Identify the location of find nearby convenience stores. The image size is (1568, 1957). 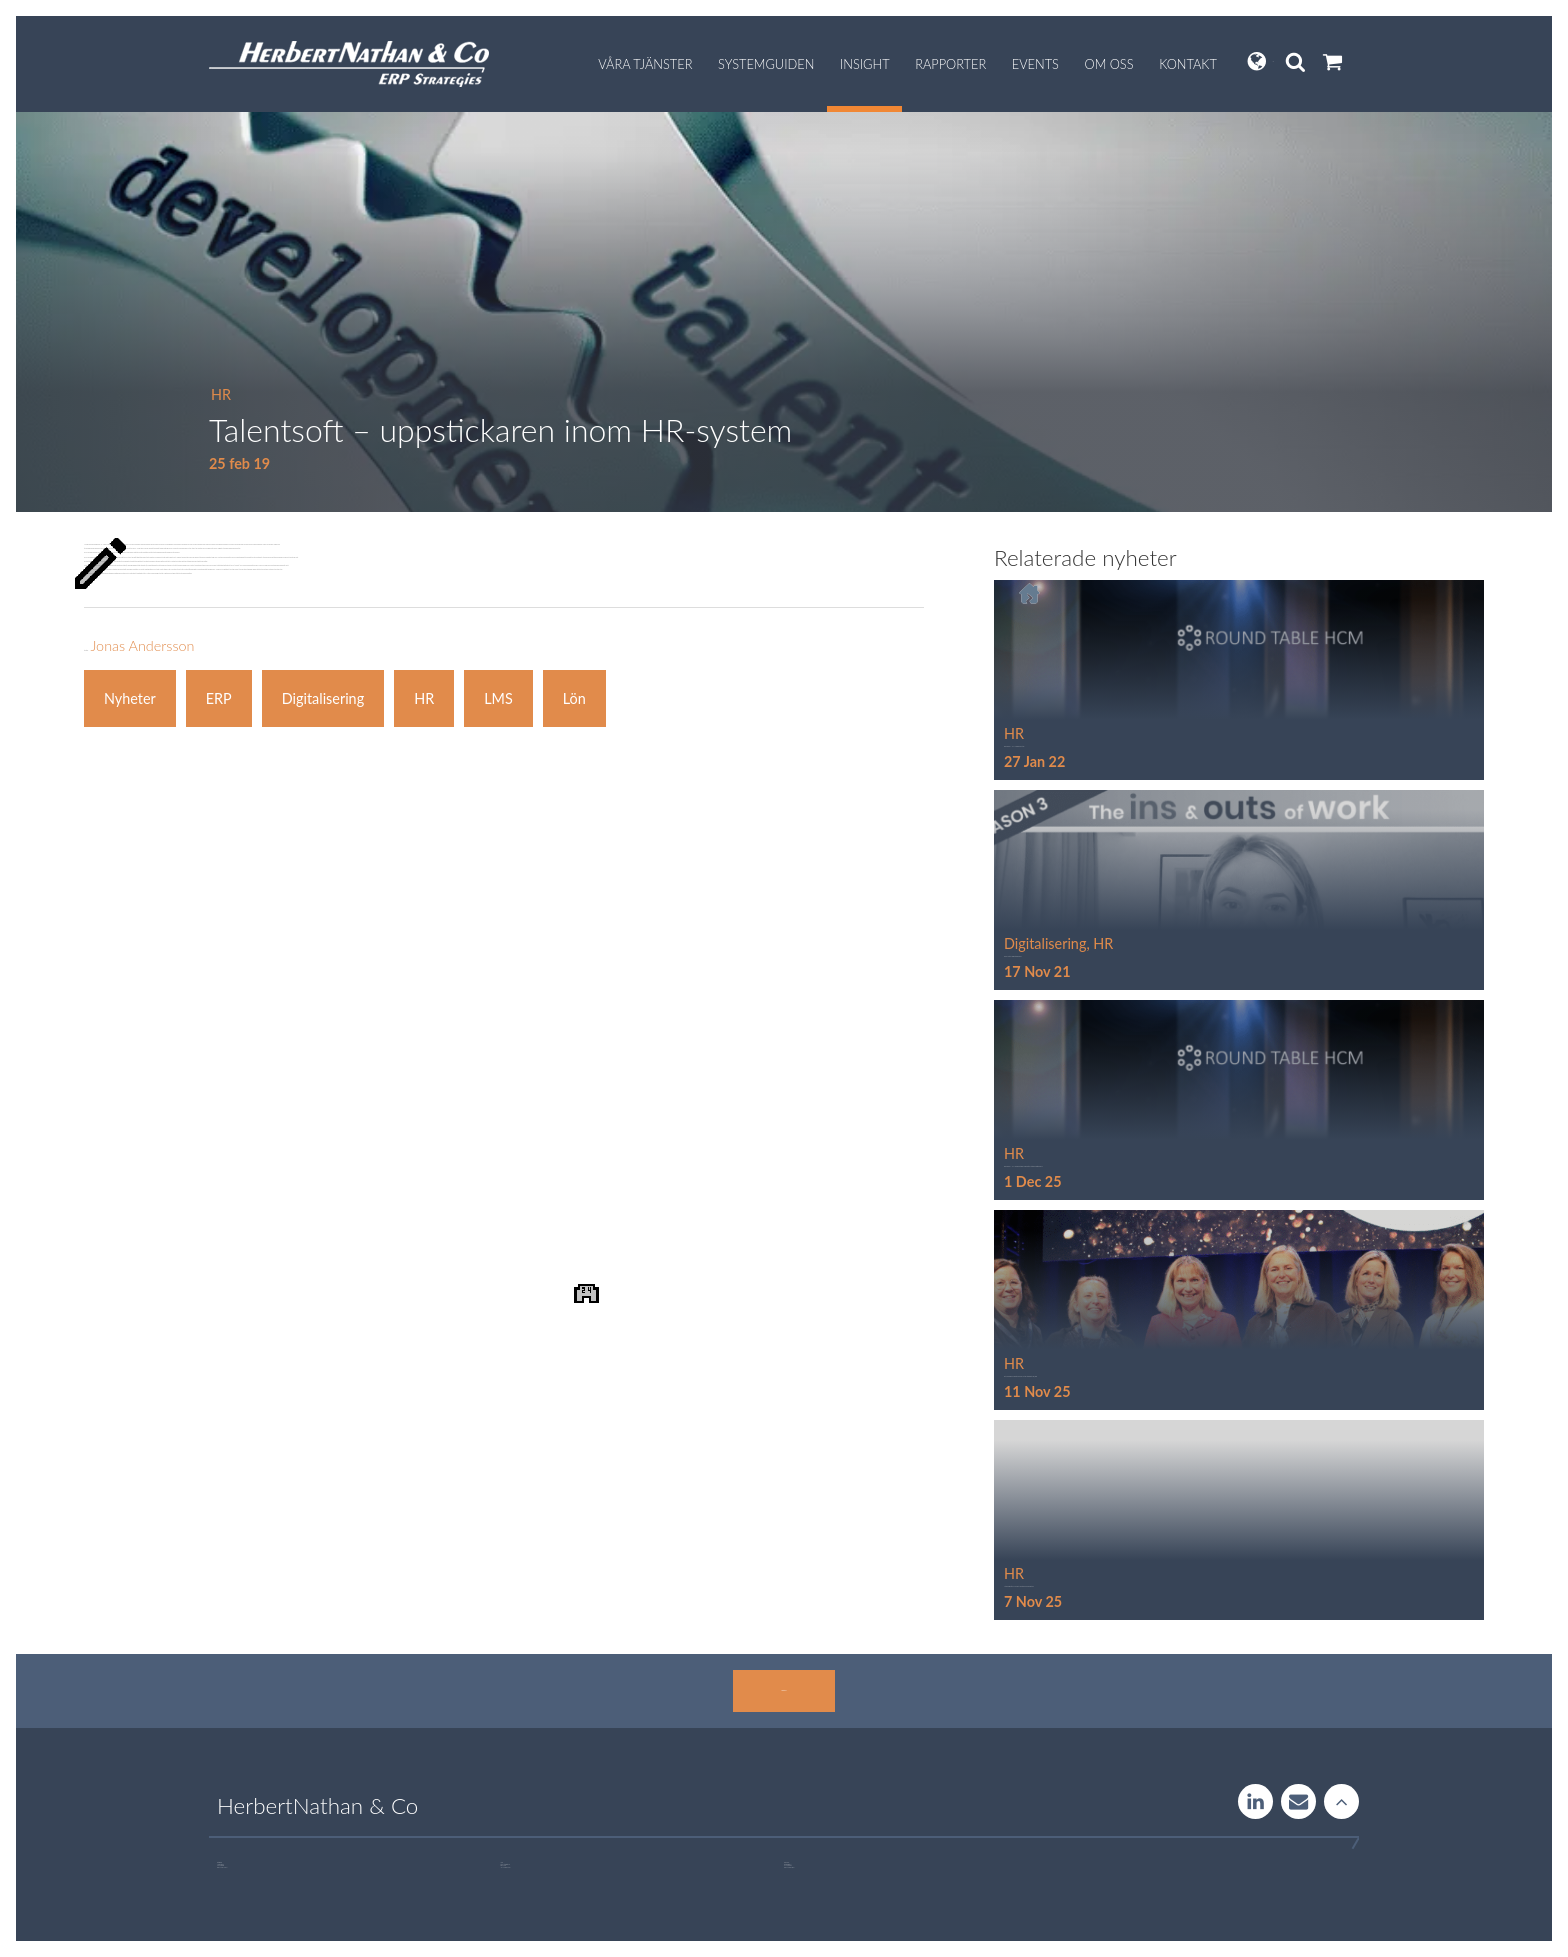
(586, 1293).